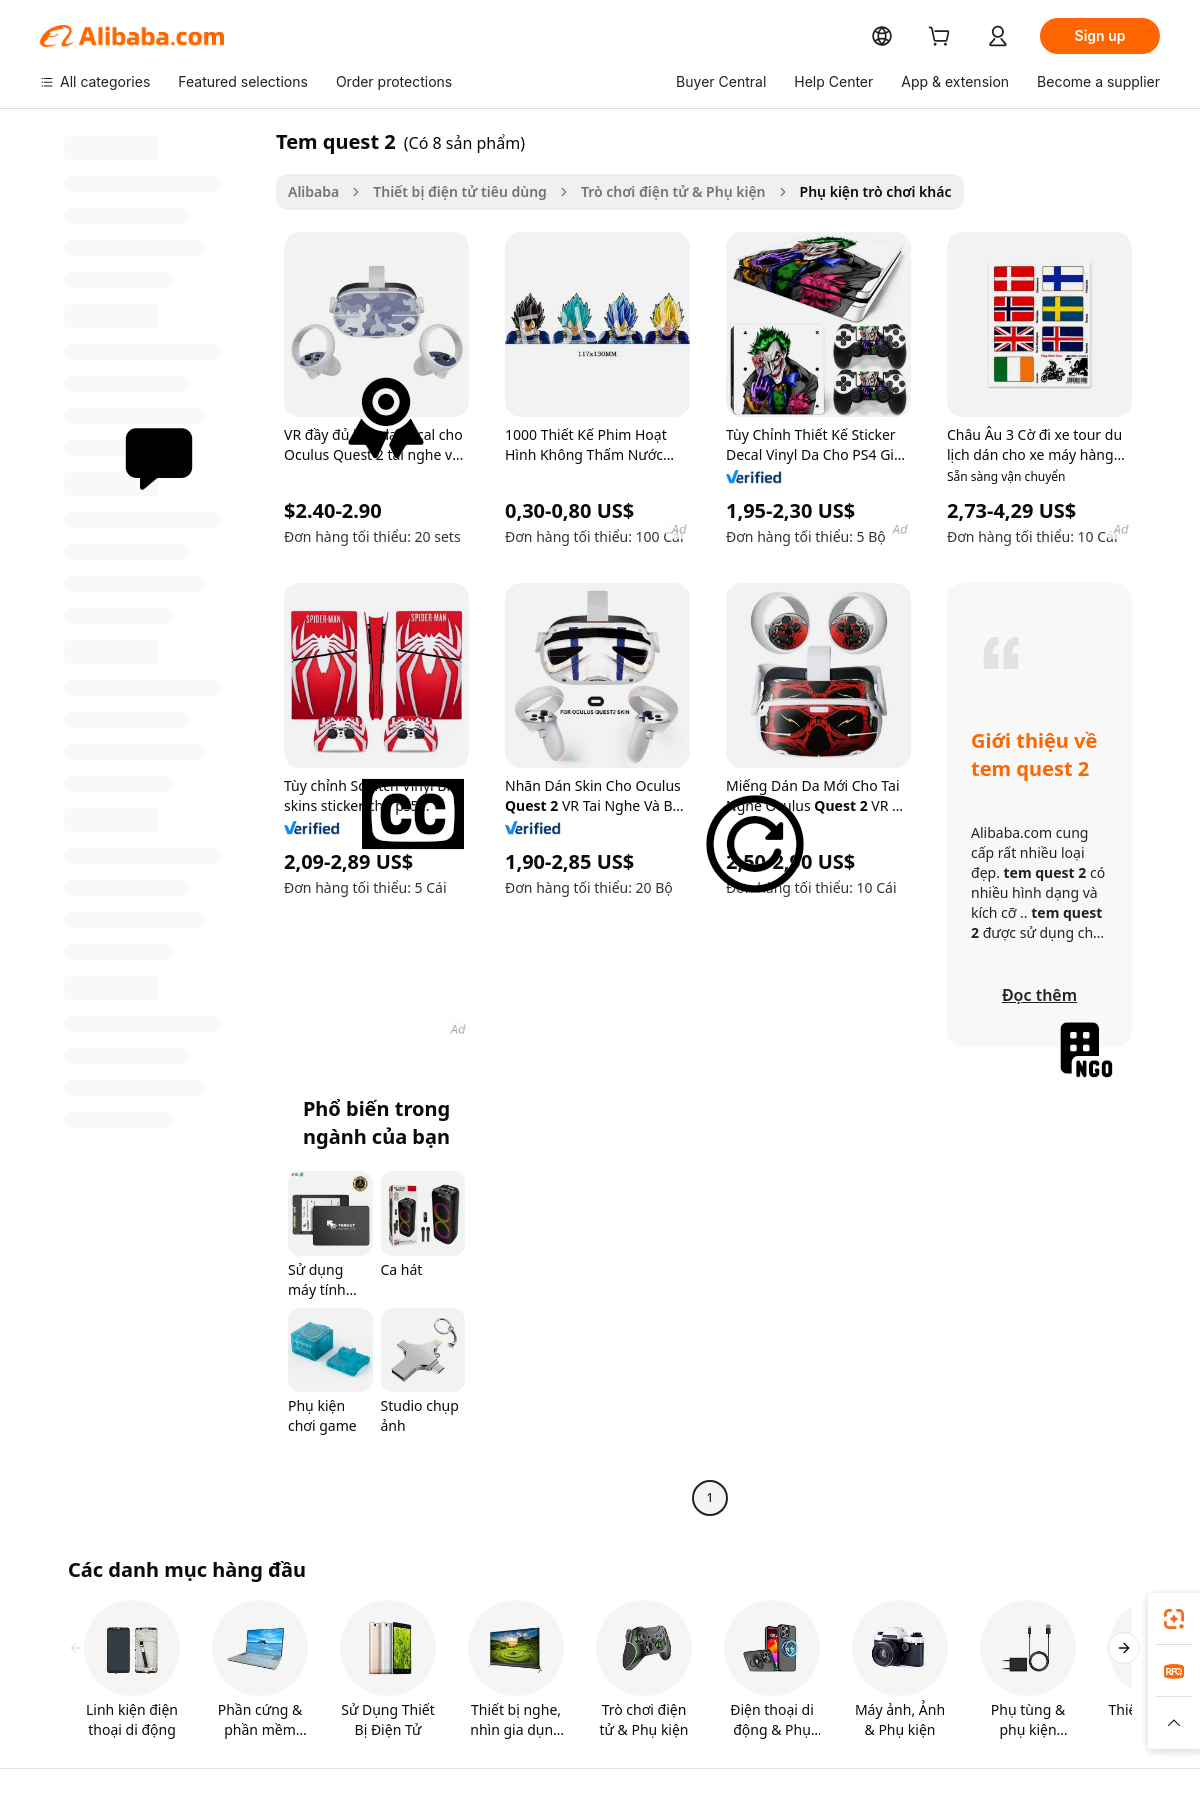 Image resolution: width=1200 pixels, height=1809 pixels. Describe the element at coordinates (755, 844) in the screenshot. I see `refresh or reload content` at that location.